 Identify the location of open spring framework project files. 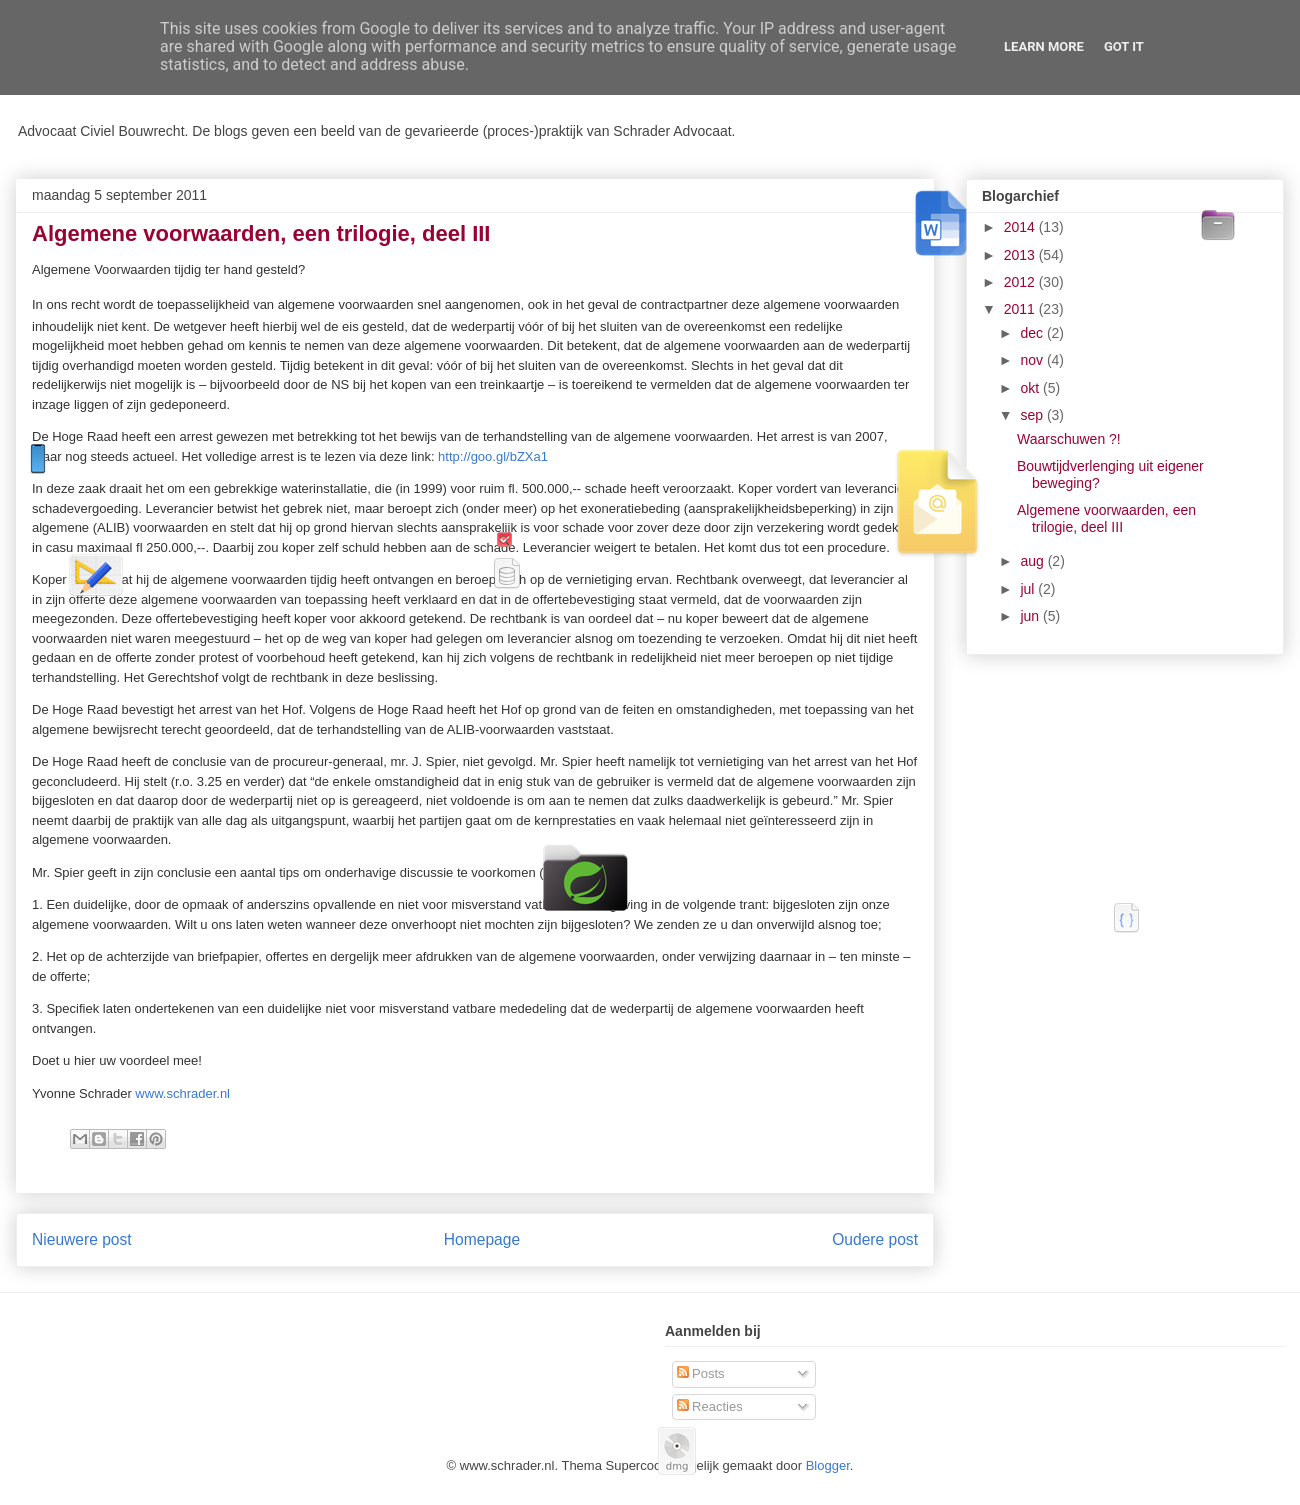
(585, 880).